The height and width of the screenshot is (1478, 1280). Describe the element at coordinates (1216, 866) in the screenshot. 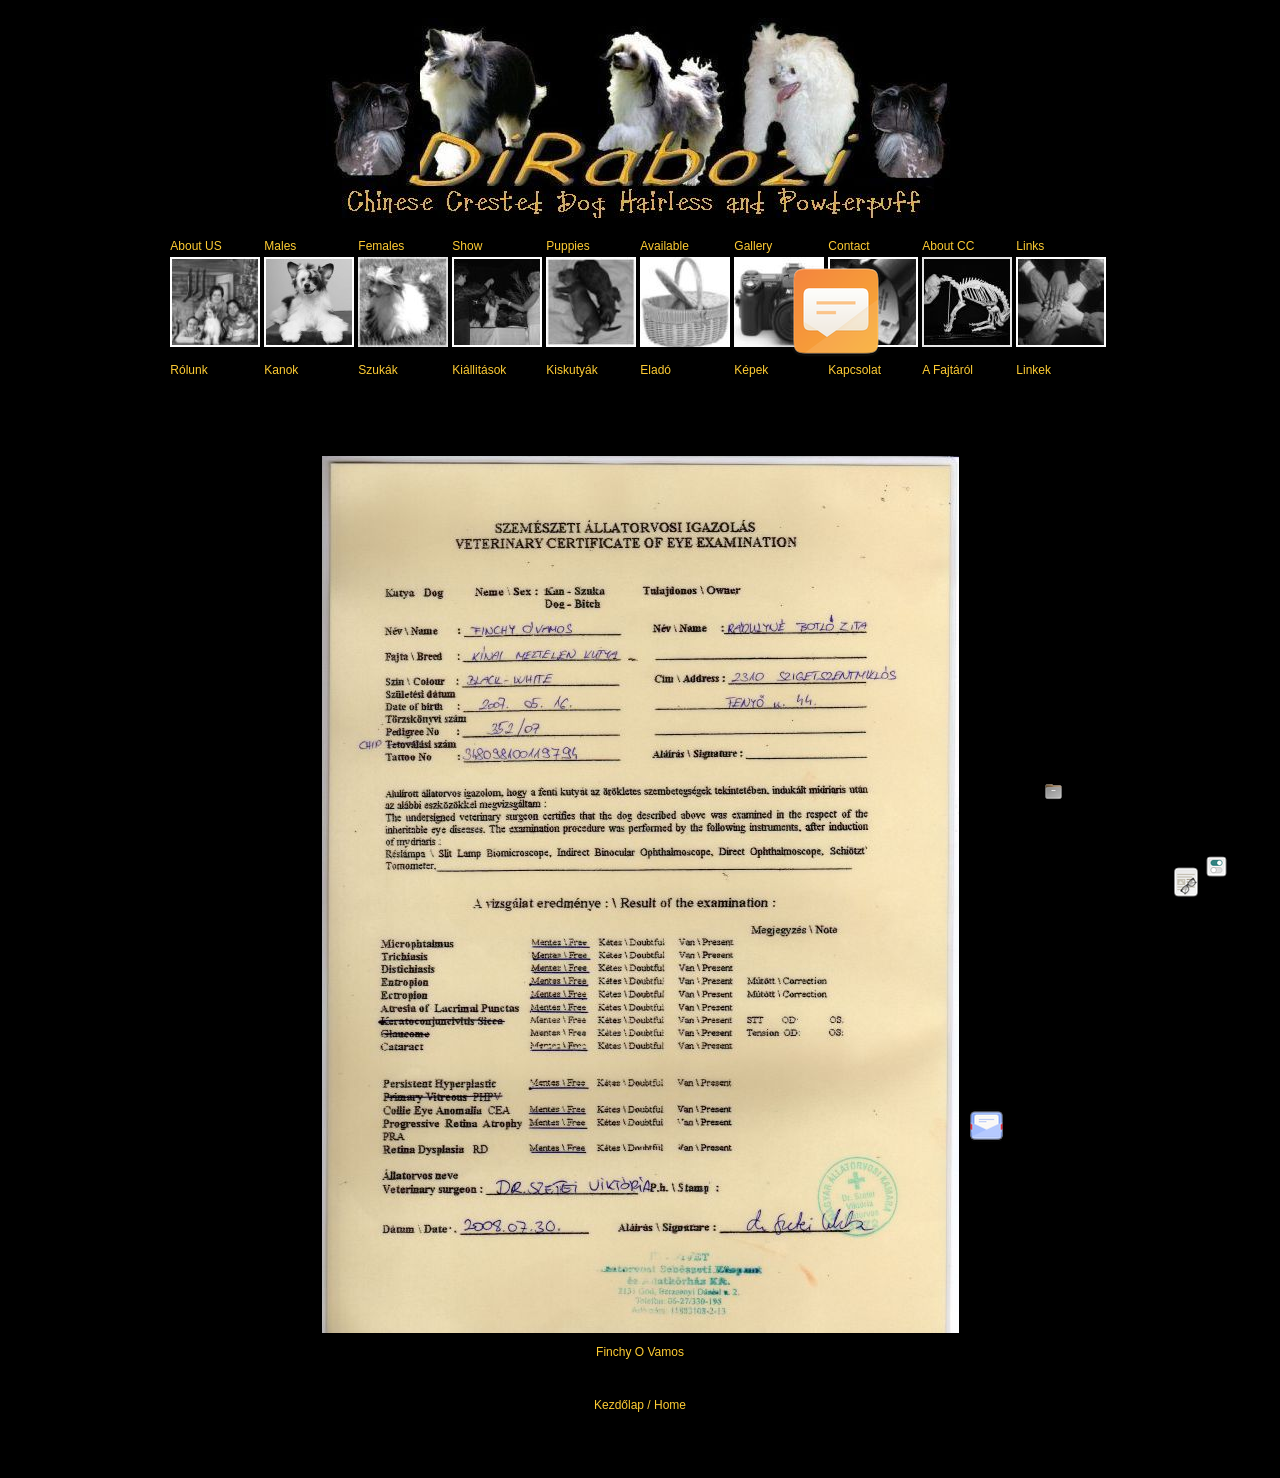

I see `open gnome tweaks settings` at that location.